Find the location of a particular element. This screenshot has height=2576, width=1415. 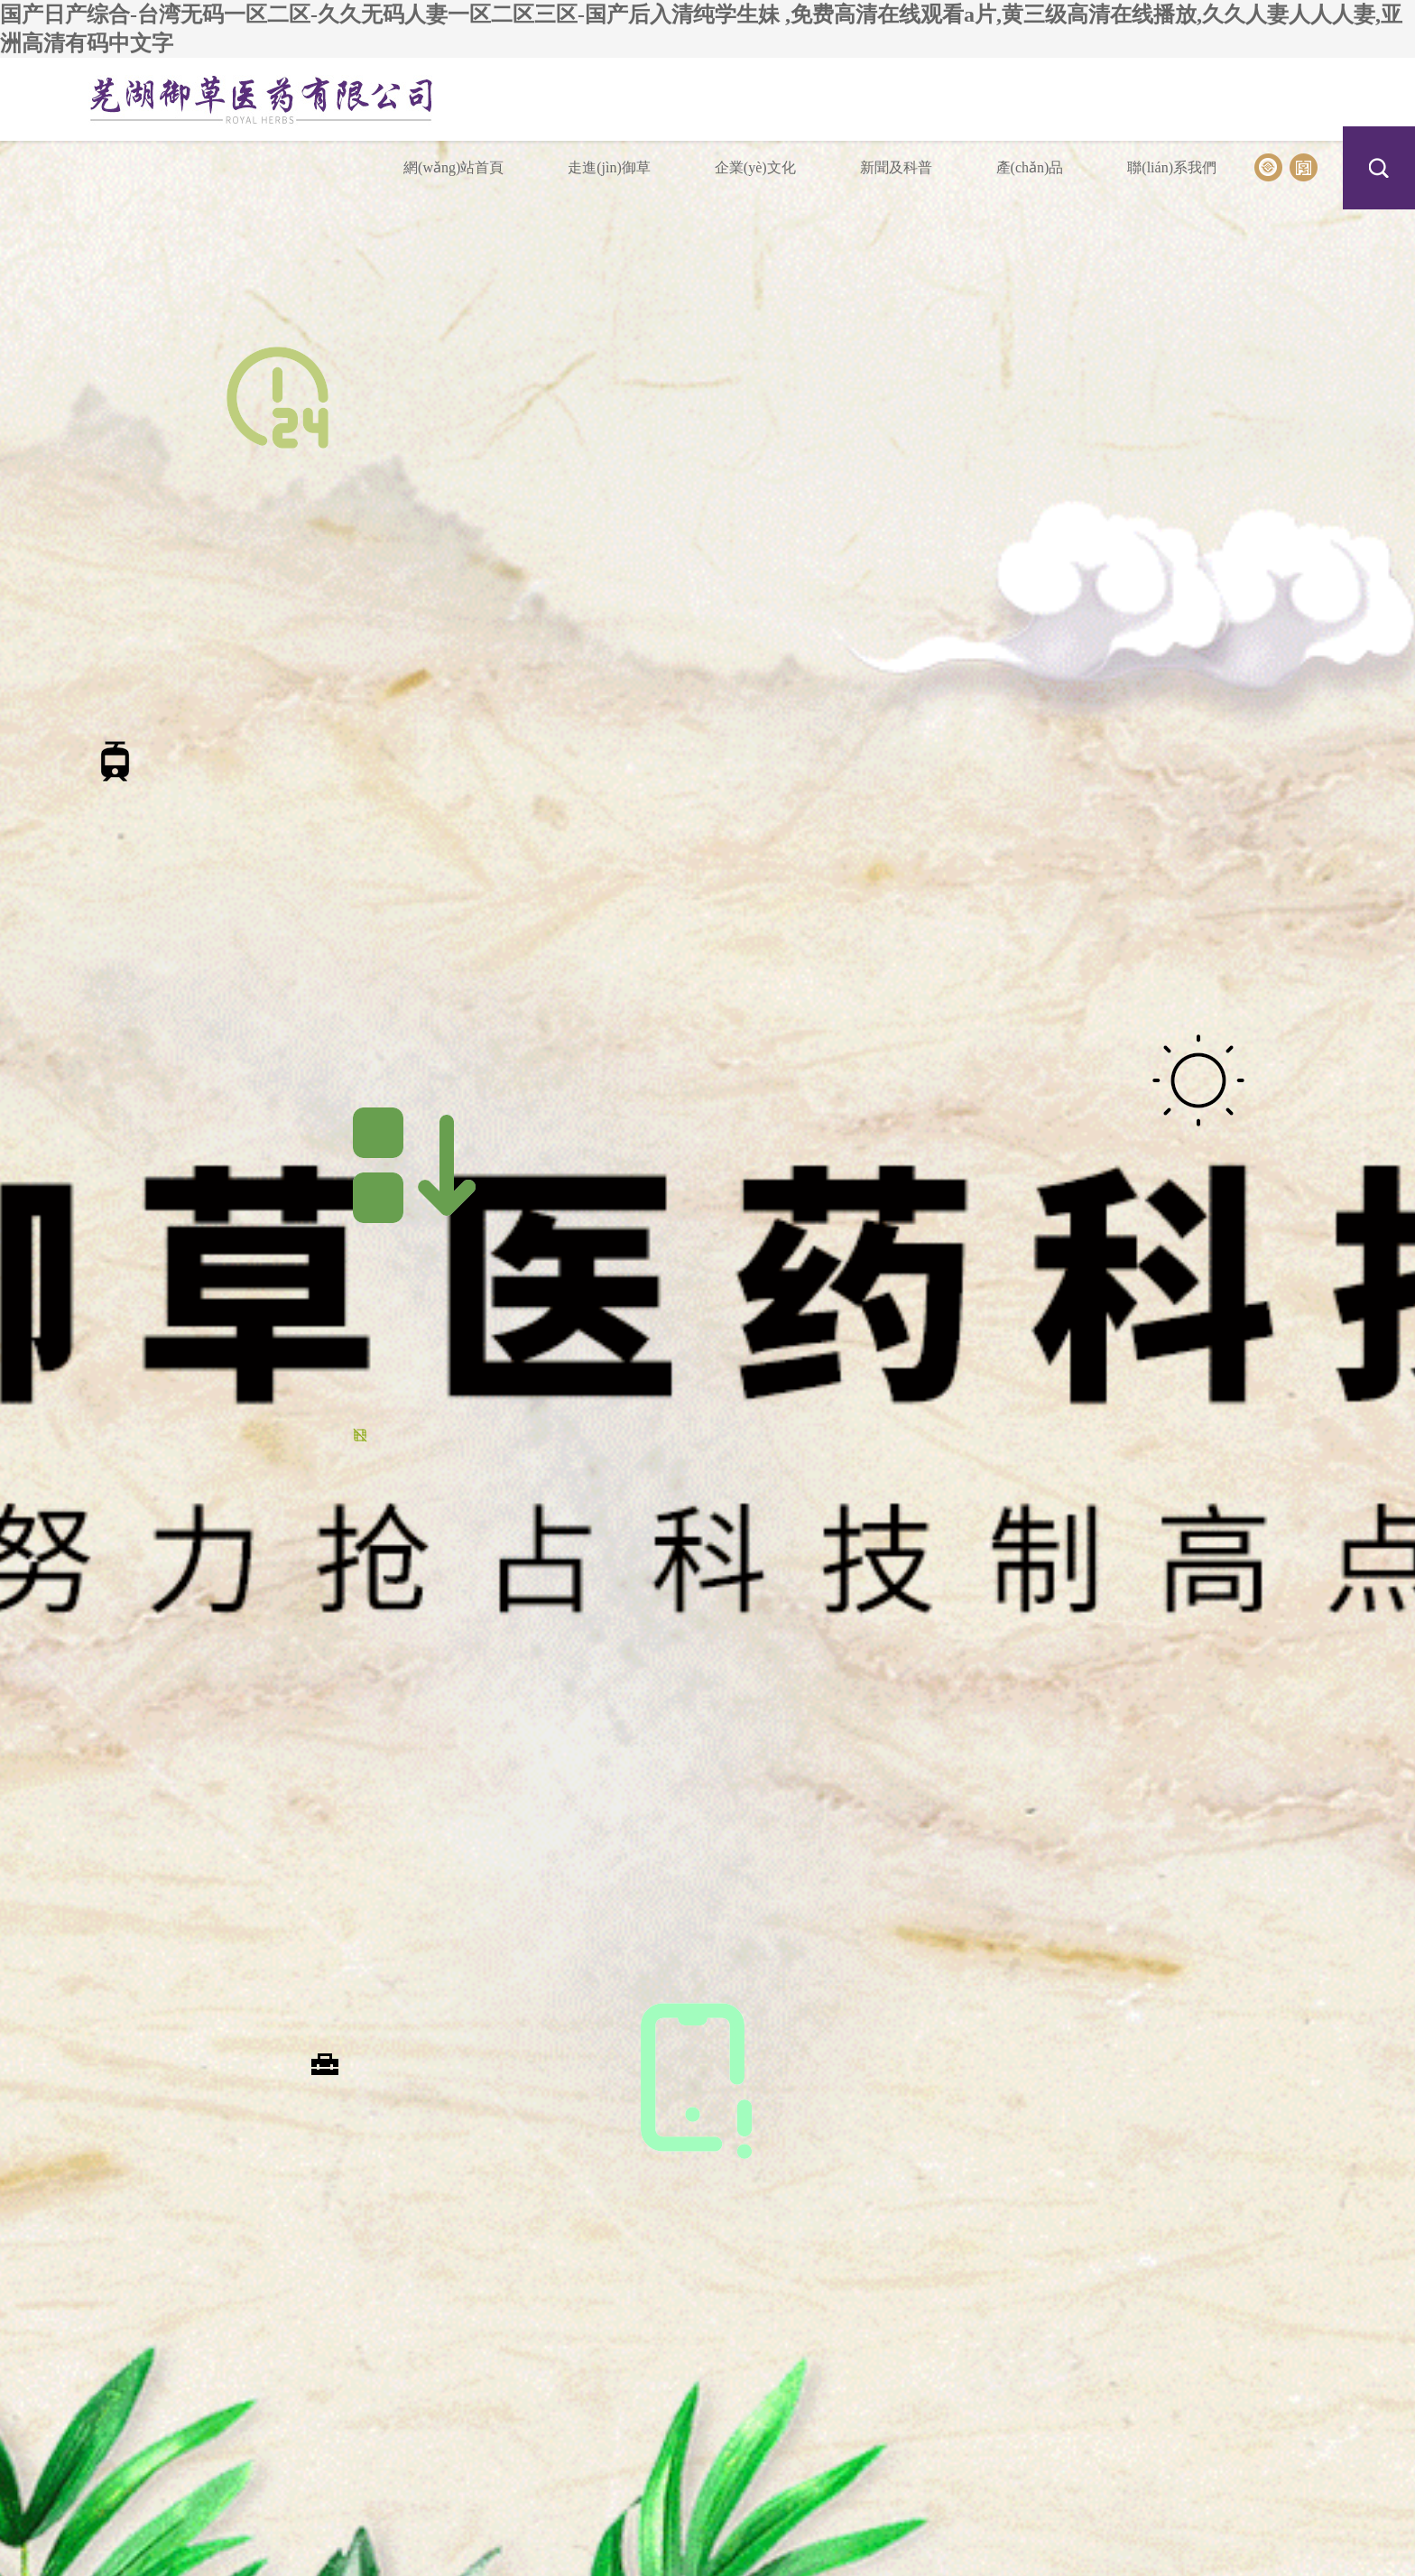

indicates 24-hour availability or service is located at coordinates (277, 397).